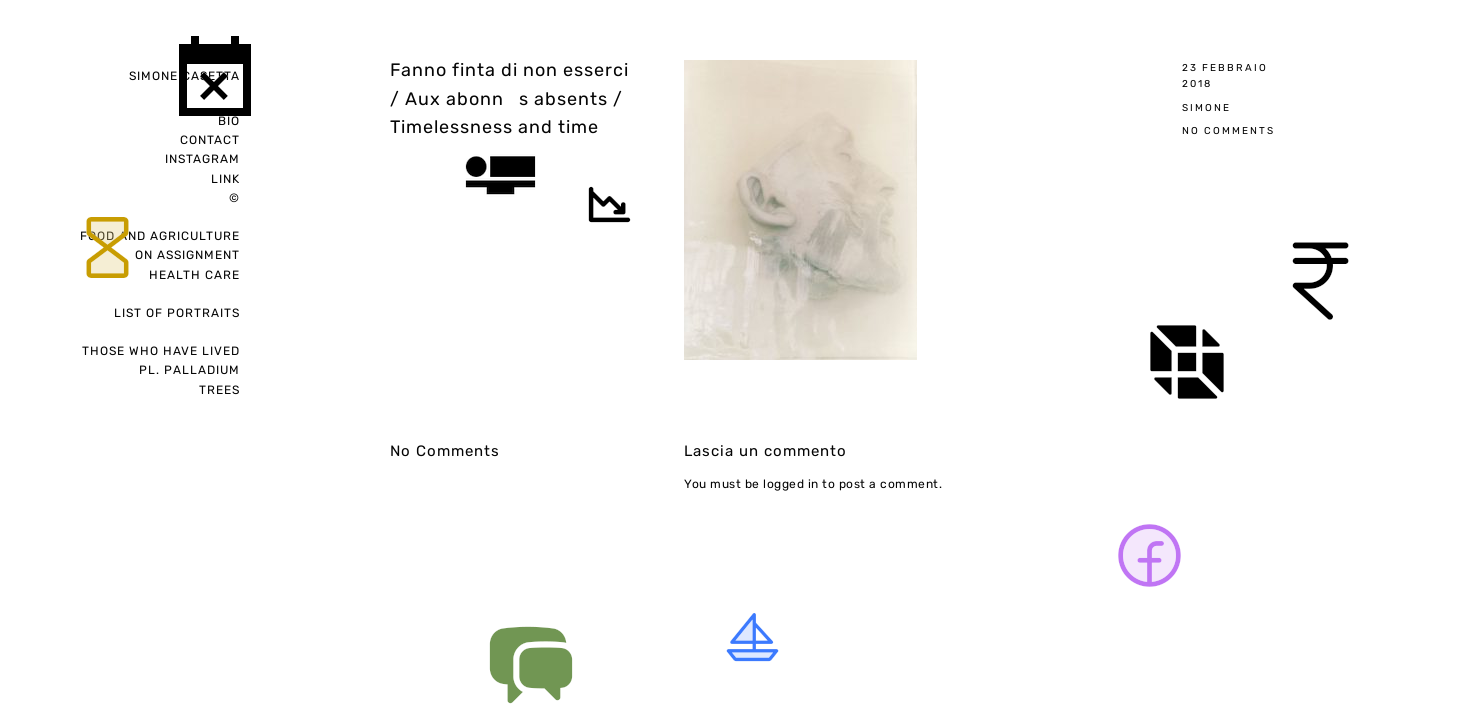  What do you see at coordinates (107, 247) in the screenshot?
I see `indicates a loading or processing state` at bounding box center [107, 247].